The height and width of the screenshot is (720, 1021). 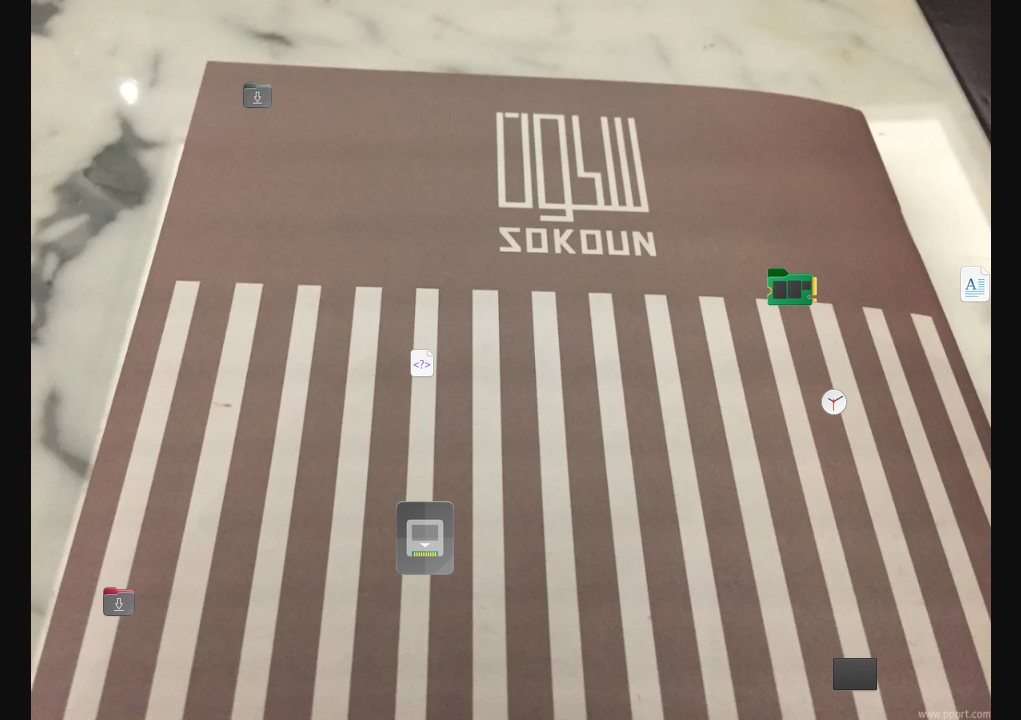 I want to click on access your downloads folder, so click(x=119, y=601).